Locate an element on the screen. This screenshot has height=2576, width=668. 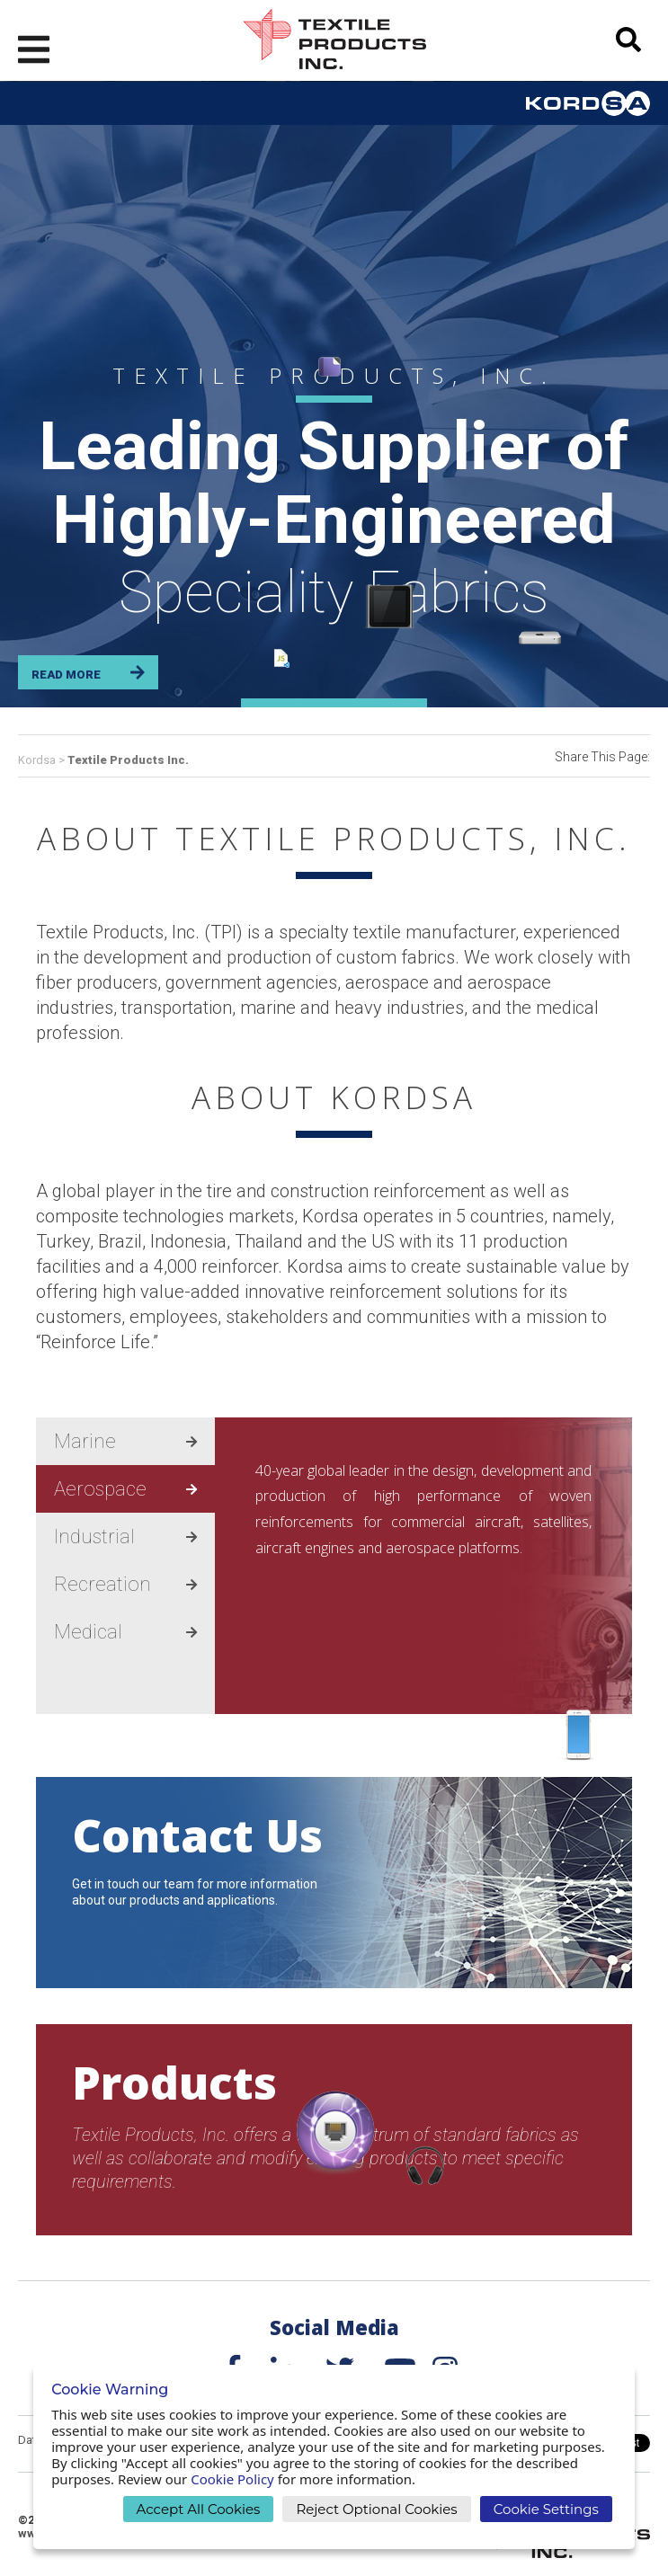
iPod nano device connected is located at coordinates (389, 606).